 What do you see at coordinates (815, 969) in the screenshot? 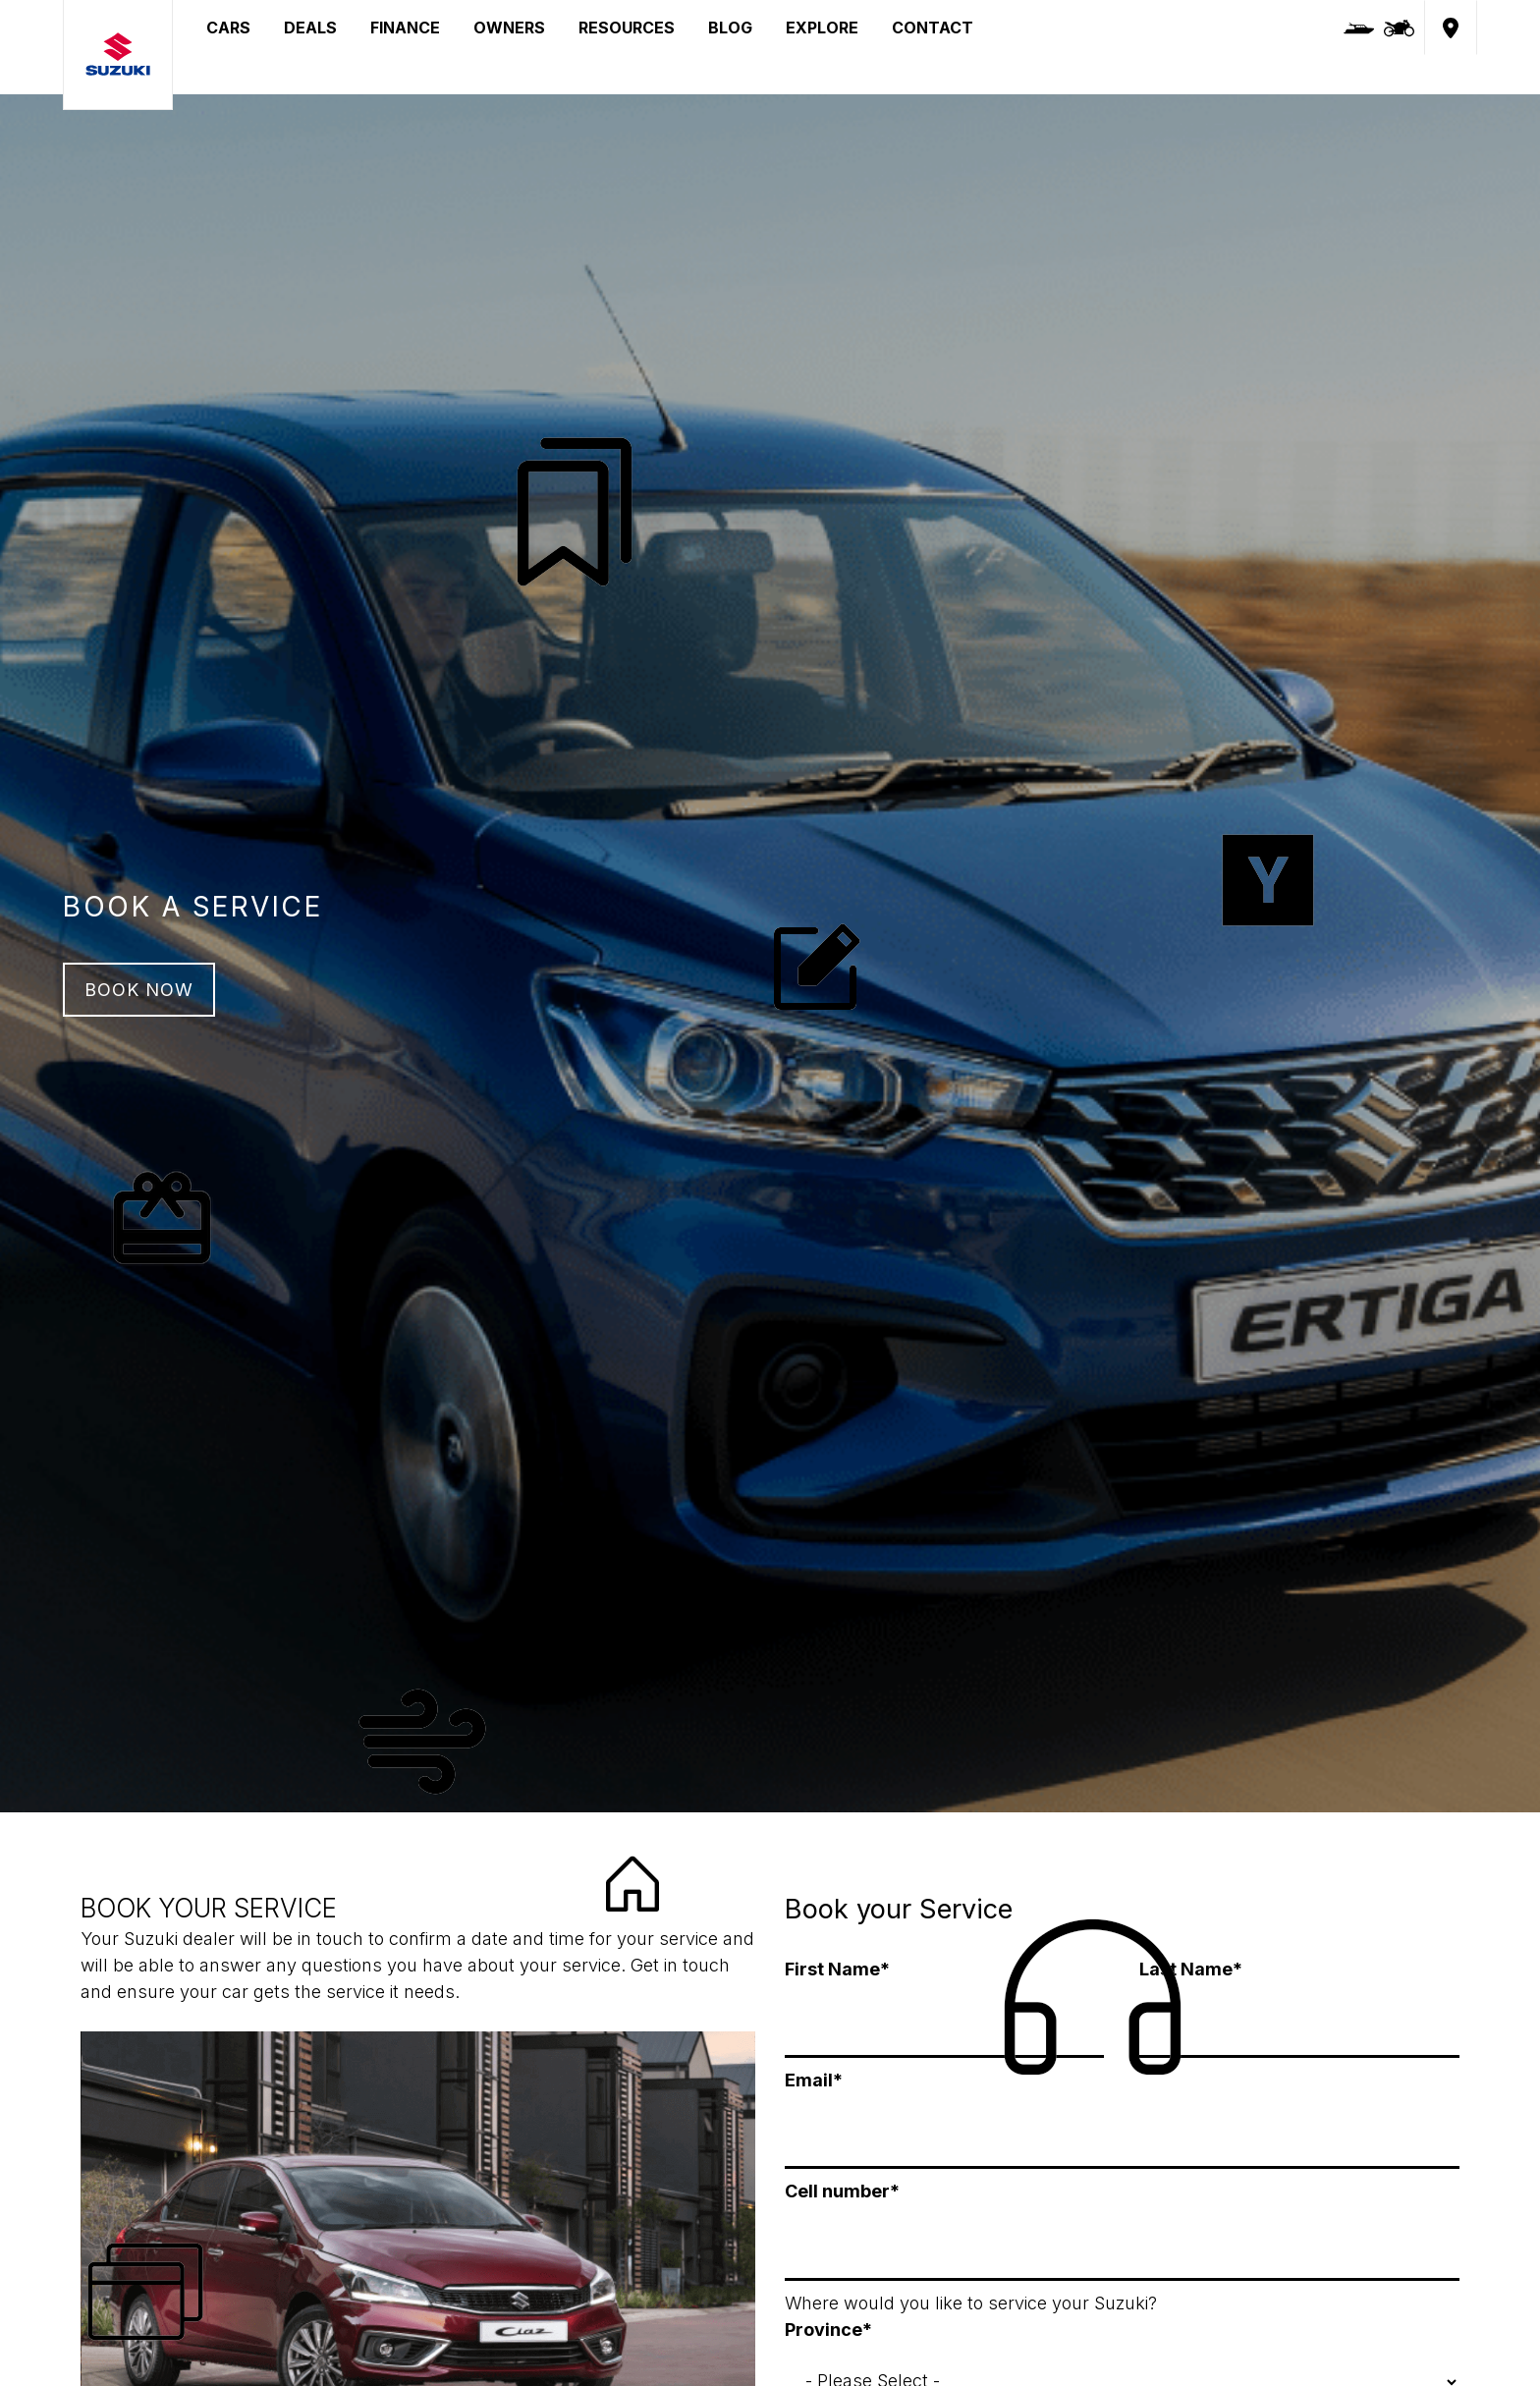
I see `compose a new note` at bounding box center [815, 969].